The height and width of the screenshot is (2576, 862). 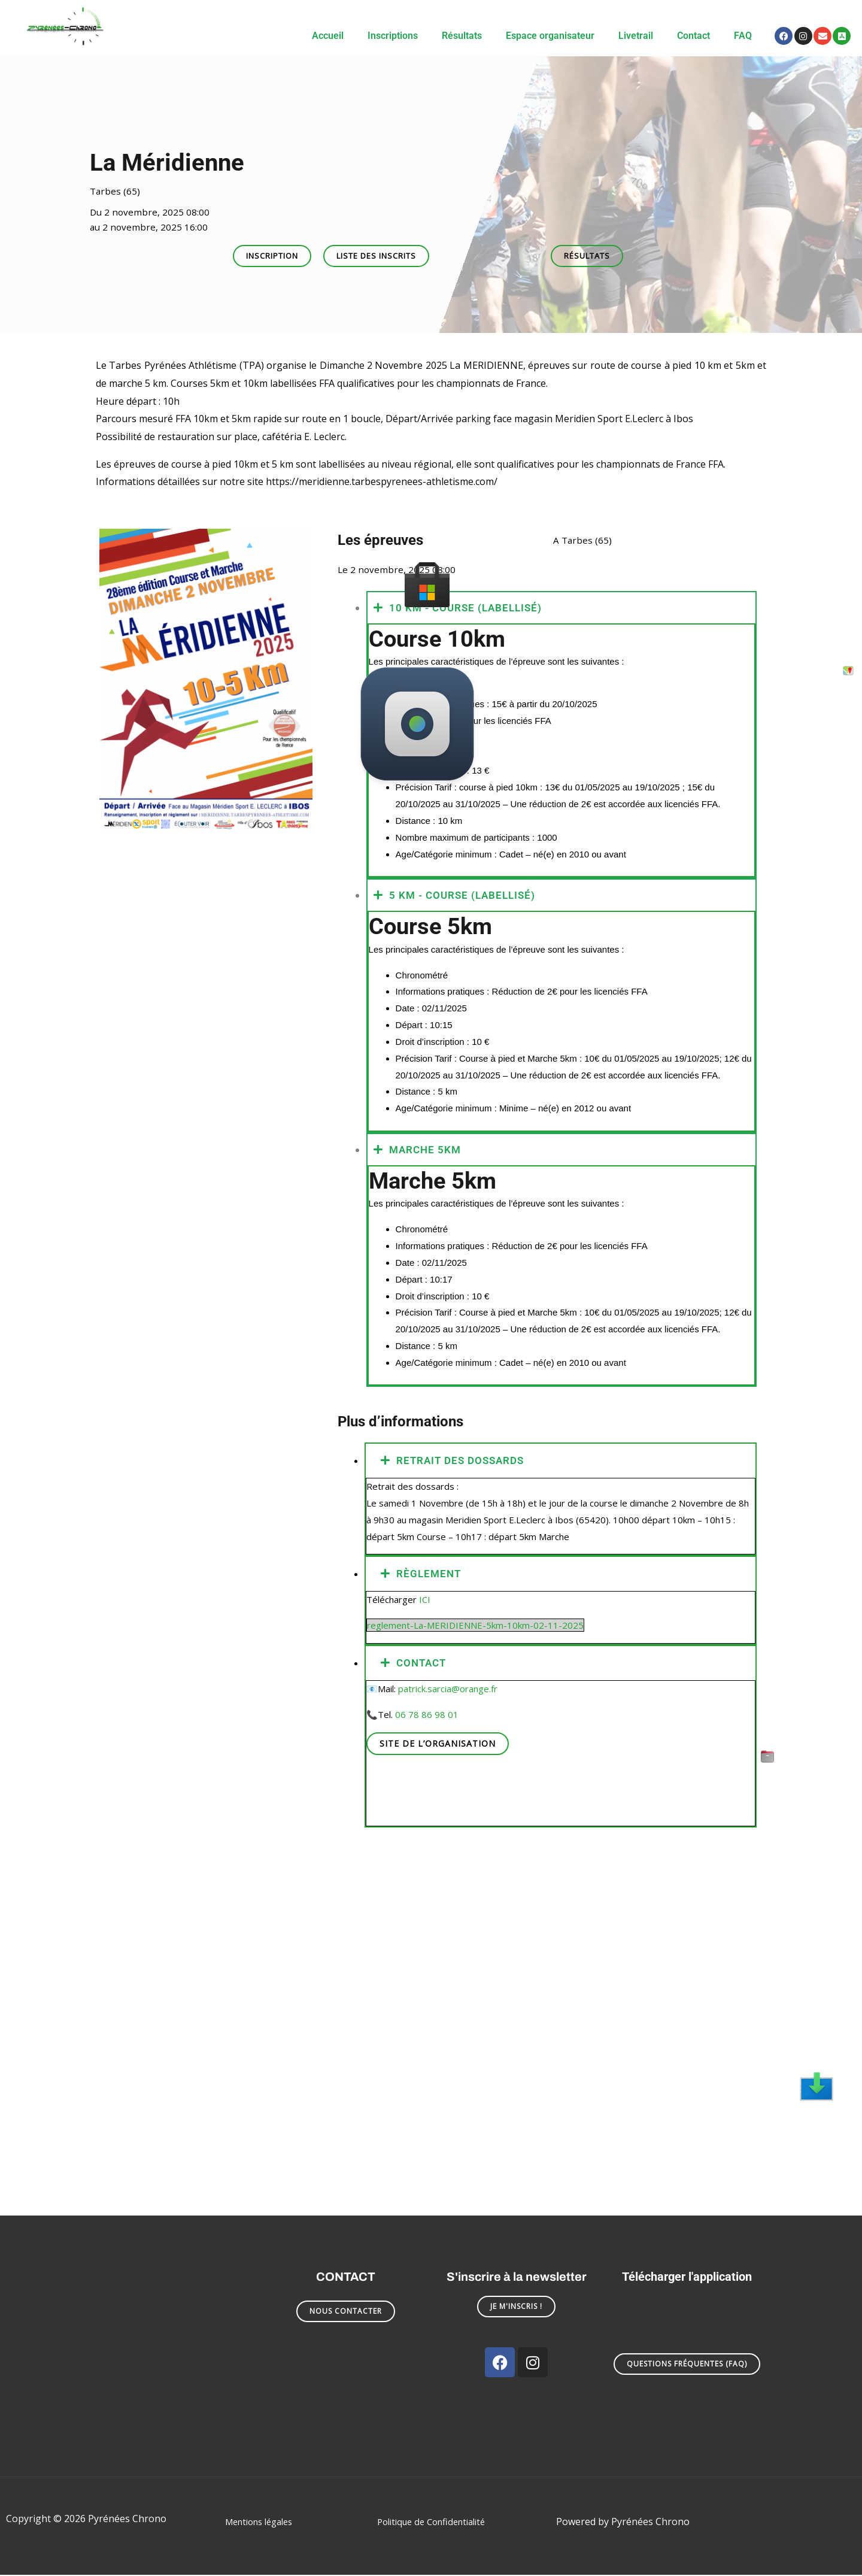 What do you see at coordinates (417, 724) in the screenshot?
I see `open fondo wallpaper app` at bounding box center [417, 724].